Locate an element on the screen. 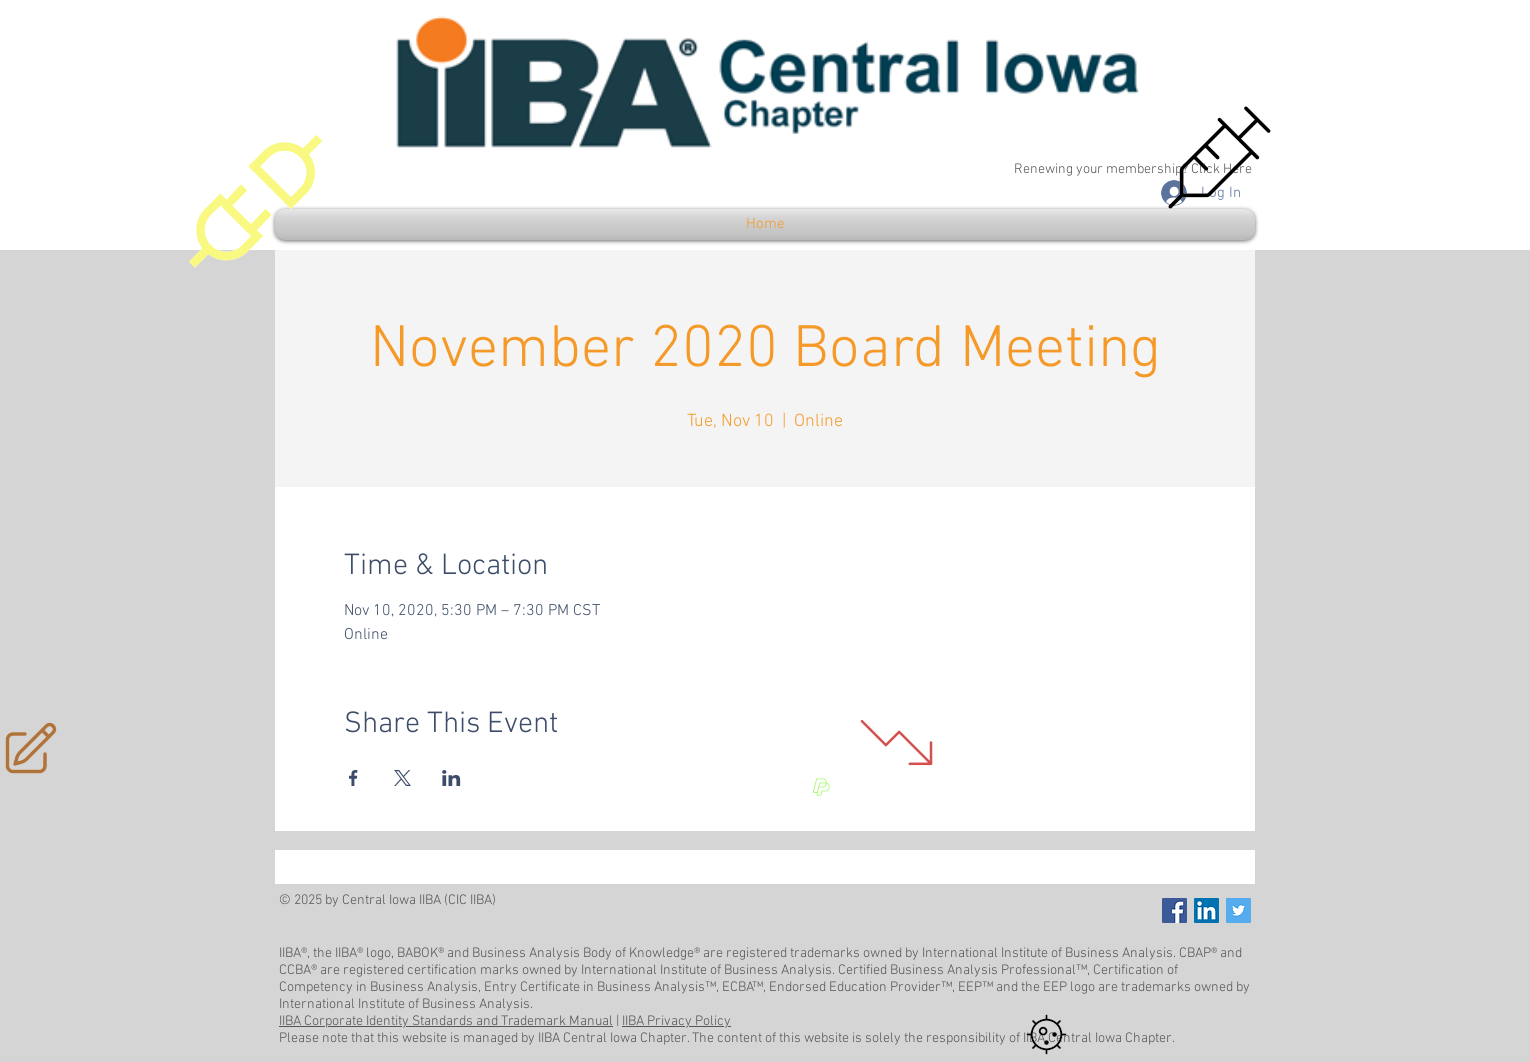 The width and height of the screenshot is (1530, 1062). indicates a downward trend or decline in data is located at coordinates (896, 742).